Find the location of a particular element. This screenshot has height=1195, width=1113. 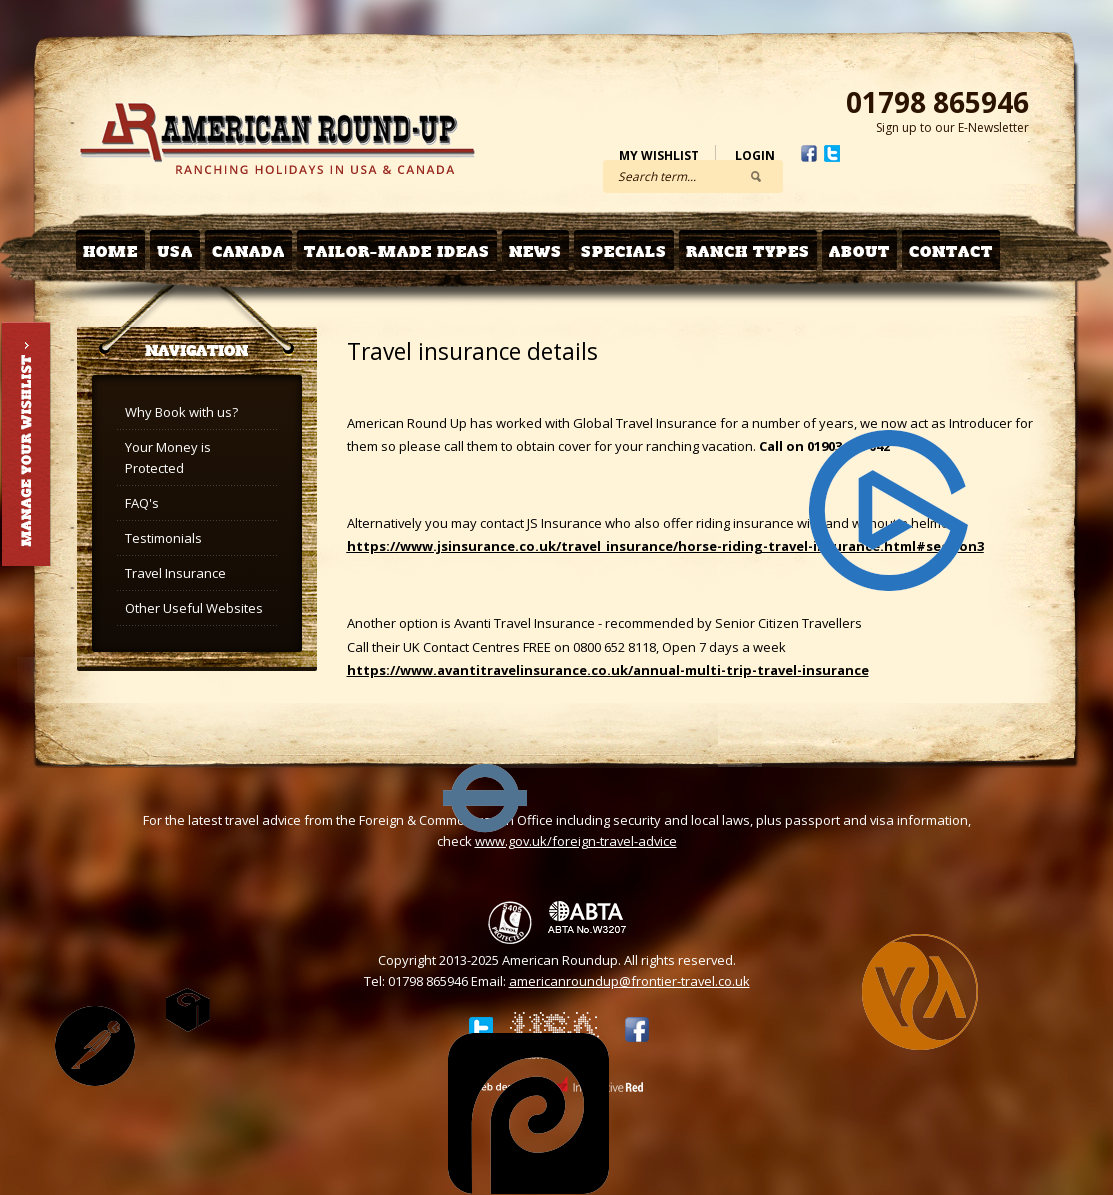

open Photopea image editor is located at coordinates (528, 1113).